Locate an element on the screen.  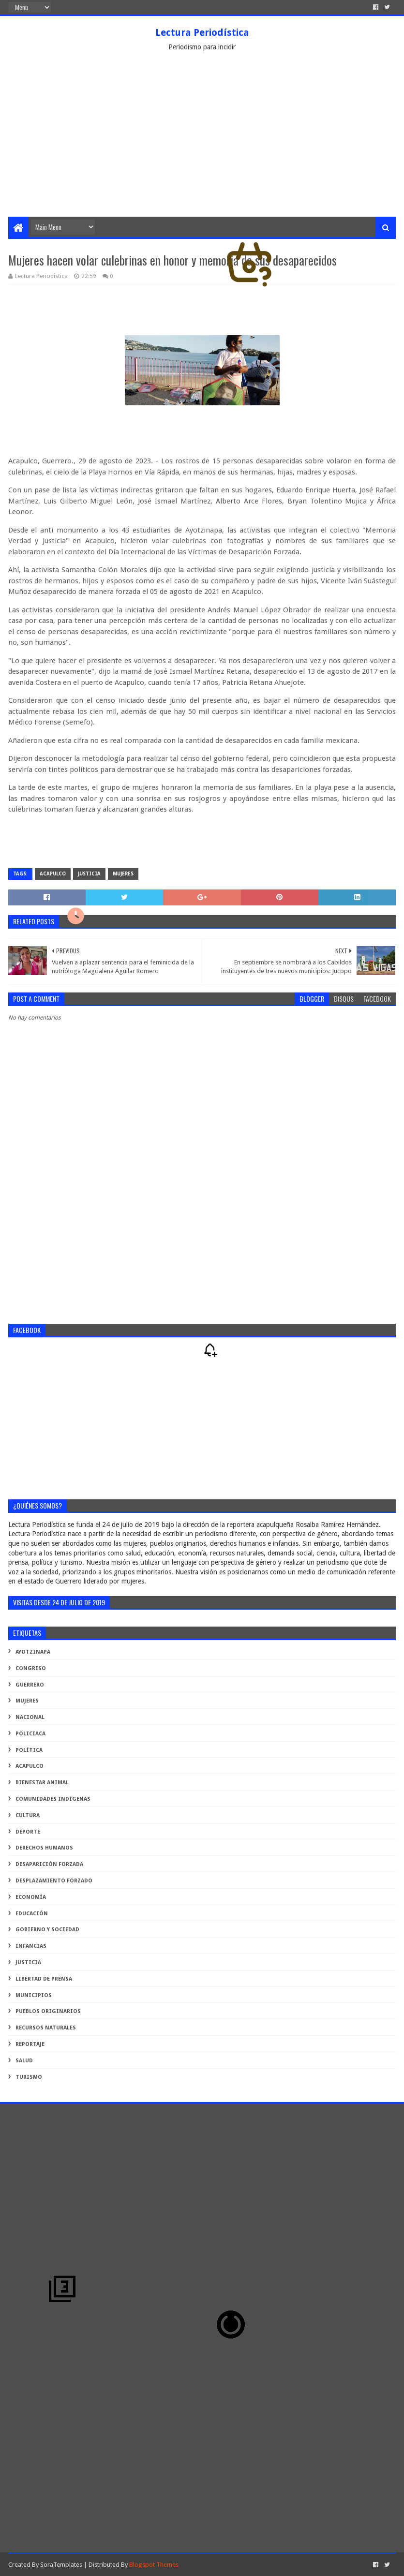
indicates loading or processing in progress is located at coordinates (231, 2324).